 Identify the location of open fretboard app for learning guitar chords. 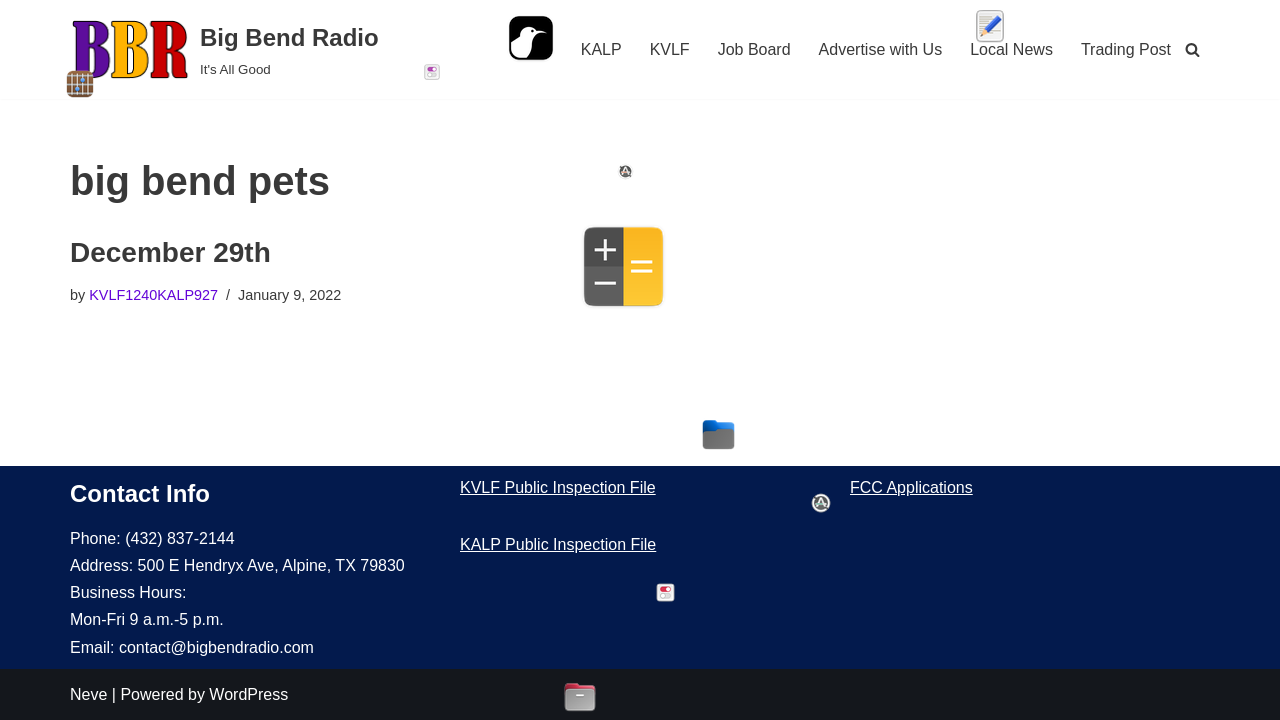
(80, 84).